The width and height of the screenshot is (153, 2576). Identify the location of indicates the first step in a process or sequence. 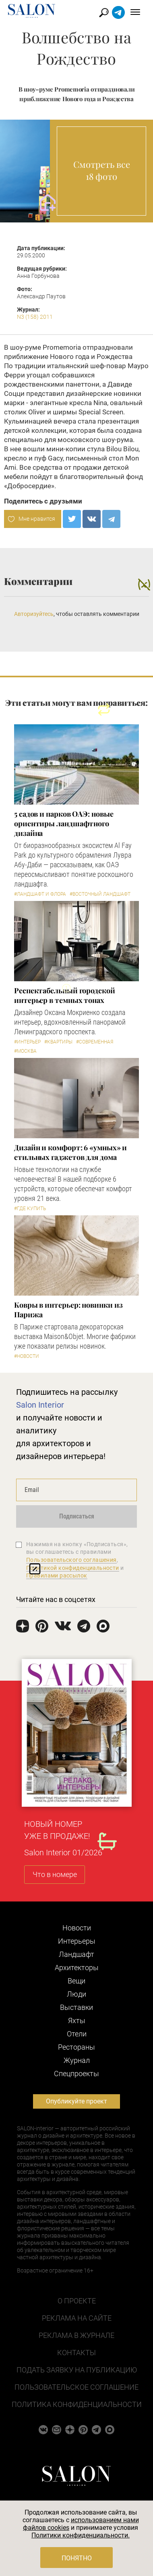
(66, 988).